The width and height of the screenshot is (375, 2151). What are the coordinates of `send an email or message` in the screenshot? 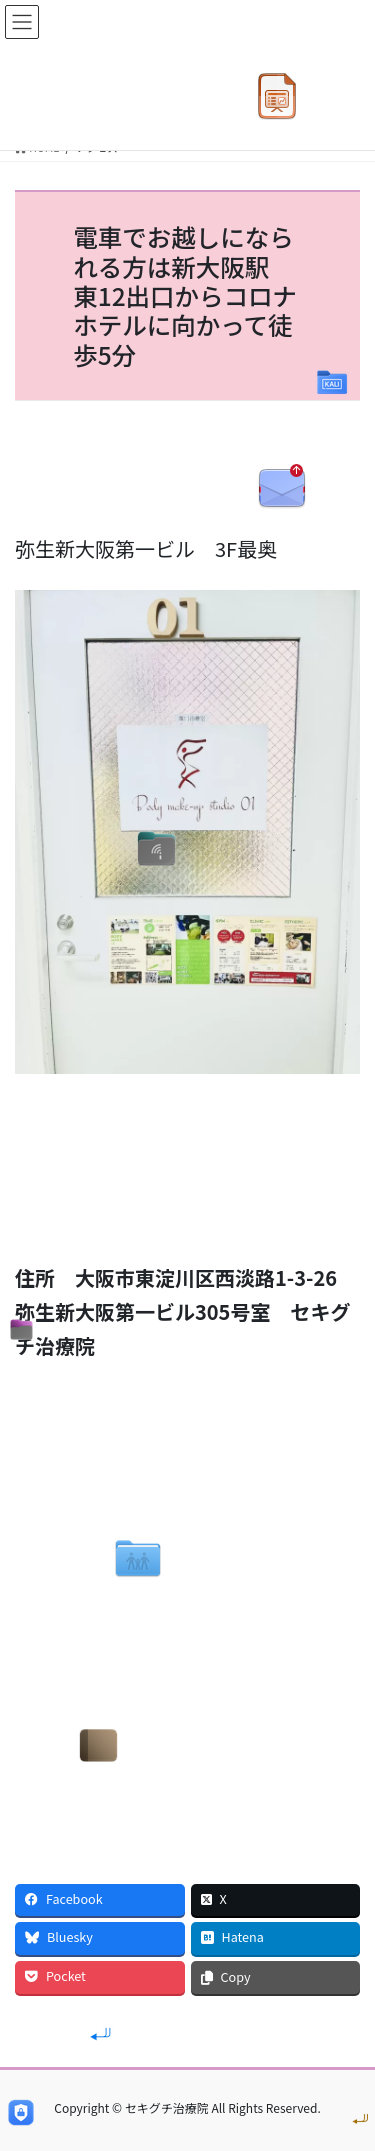 It's located at (282, 488).